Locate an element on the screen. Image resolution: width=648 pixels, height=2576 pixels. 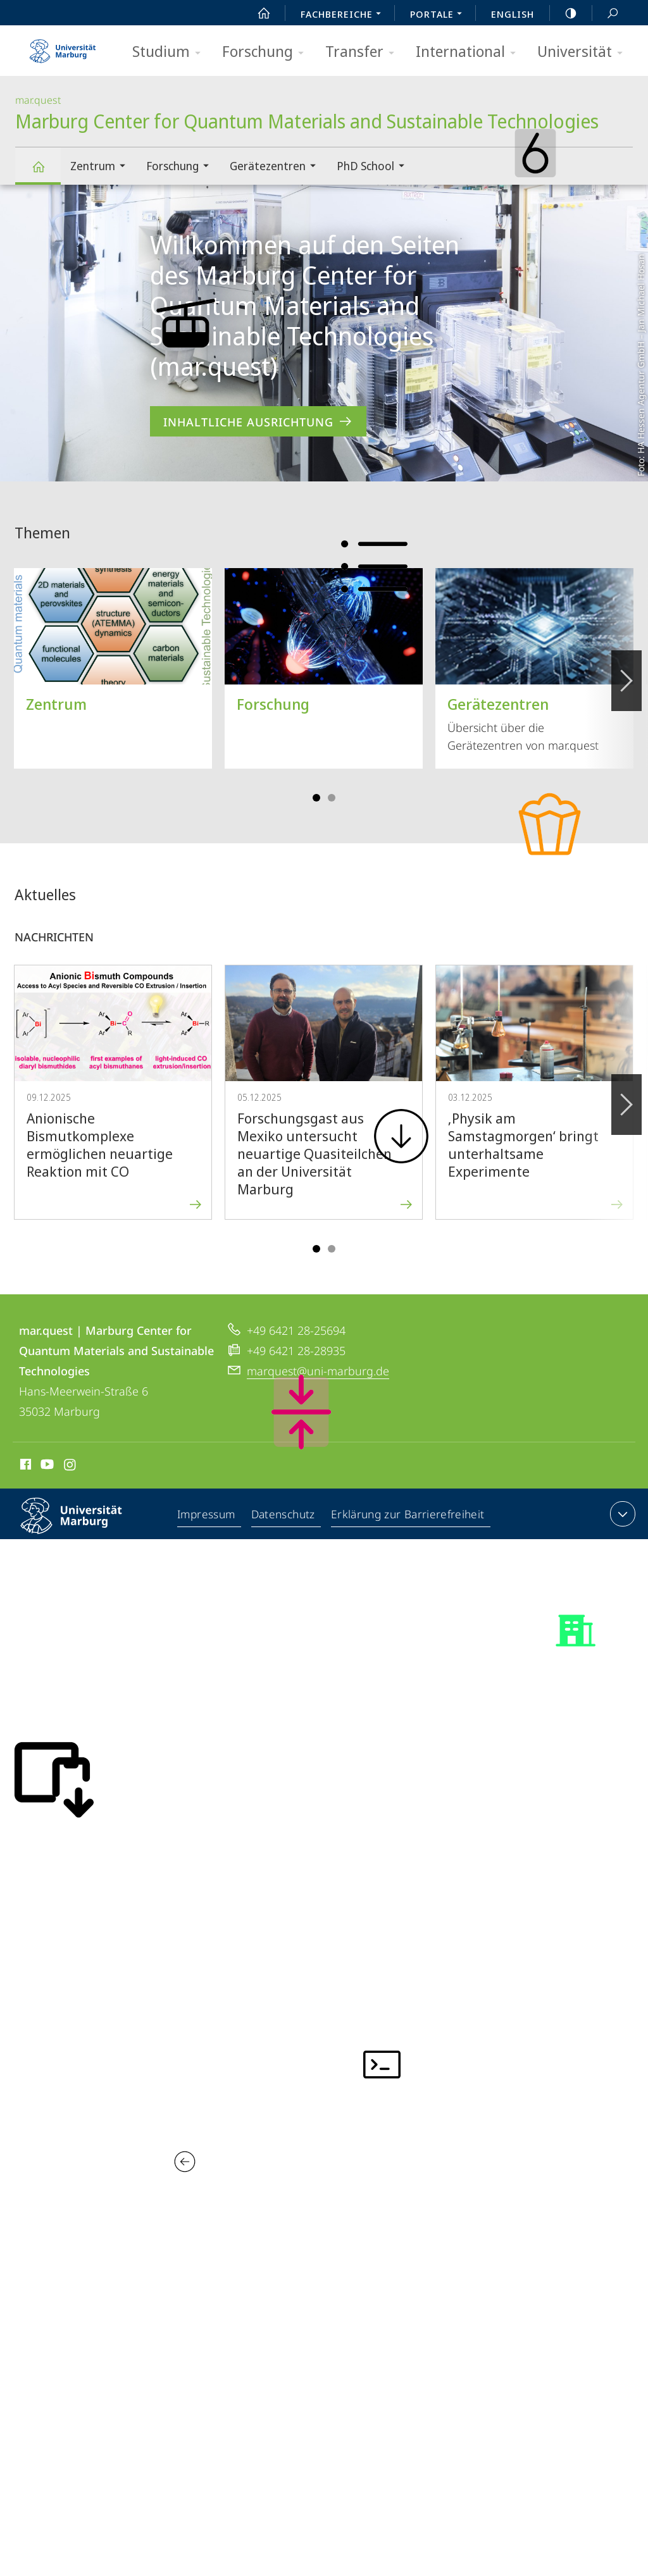
access movies or entertainment section is located at coordinates (549, 826).